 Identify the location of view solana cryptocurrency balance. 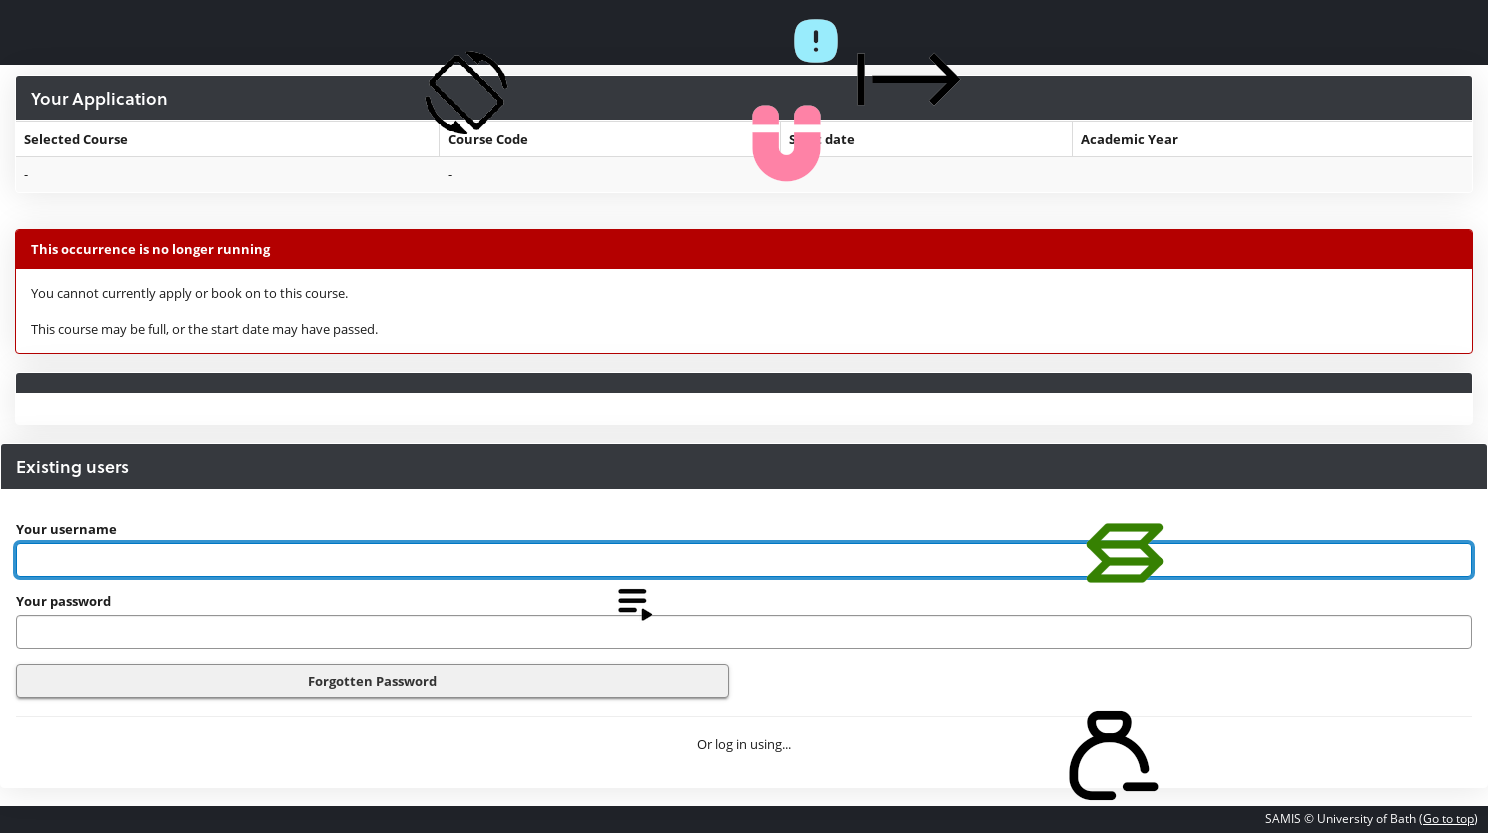
(1125, 553).